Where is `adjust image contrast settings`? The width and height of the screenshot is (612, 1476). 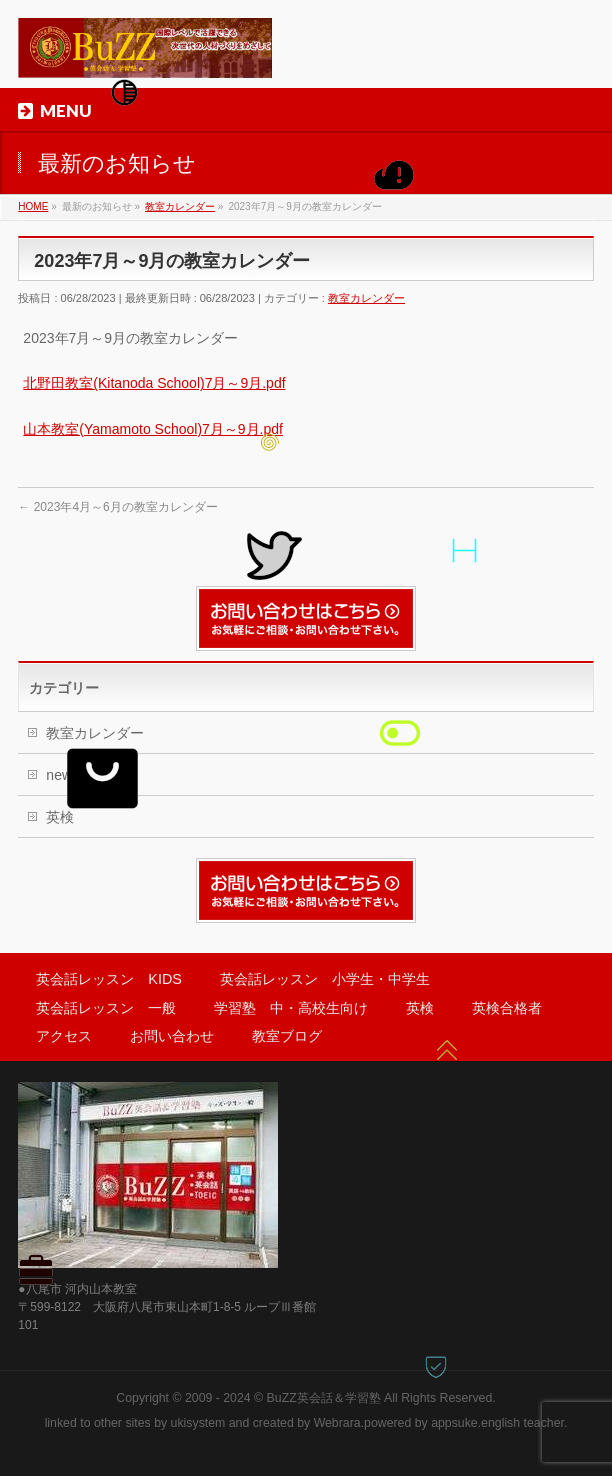
adjust image contrast settings is located at coordinates (124, 92).